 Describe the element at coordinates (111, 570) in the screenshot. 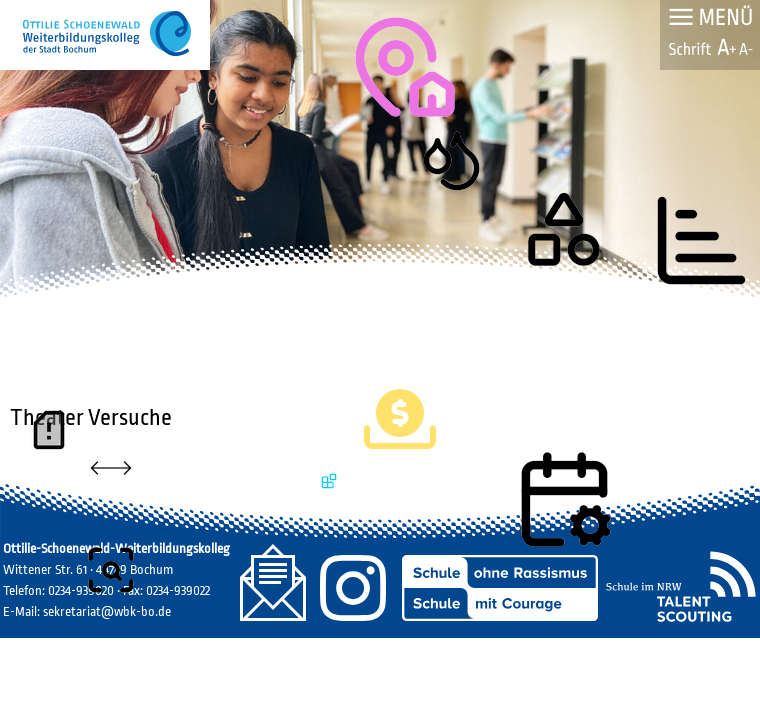

I see `scan to search or identify an item` at that location.